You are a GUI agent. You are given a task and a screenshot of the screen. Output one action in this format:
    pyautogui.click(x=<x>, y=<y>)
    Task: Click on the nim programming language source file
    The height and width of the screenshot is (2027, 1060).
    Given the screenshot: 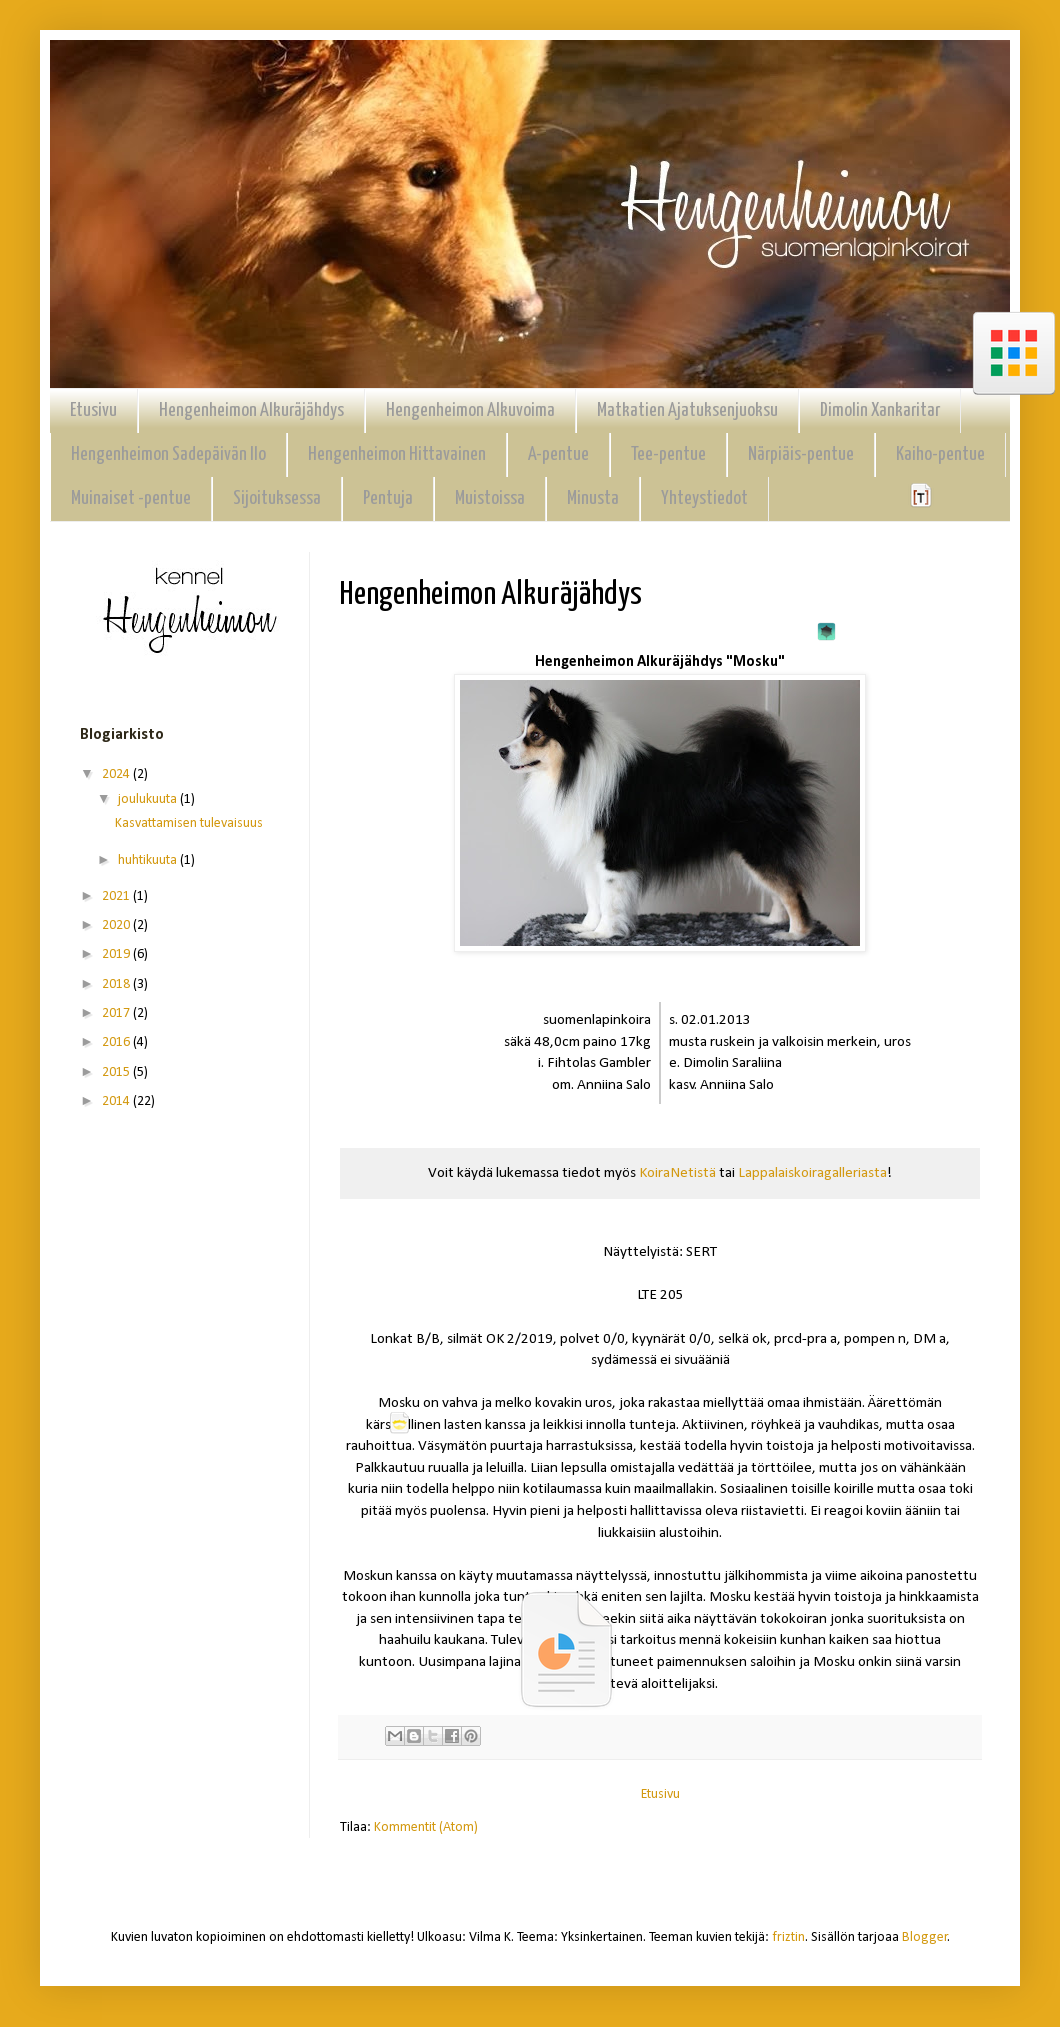 What is the action you would take?
    pyautogui.click(x=399, y=1422)
    